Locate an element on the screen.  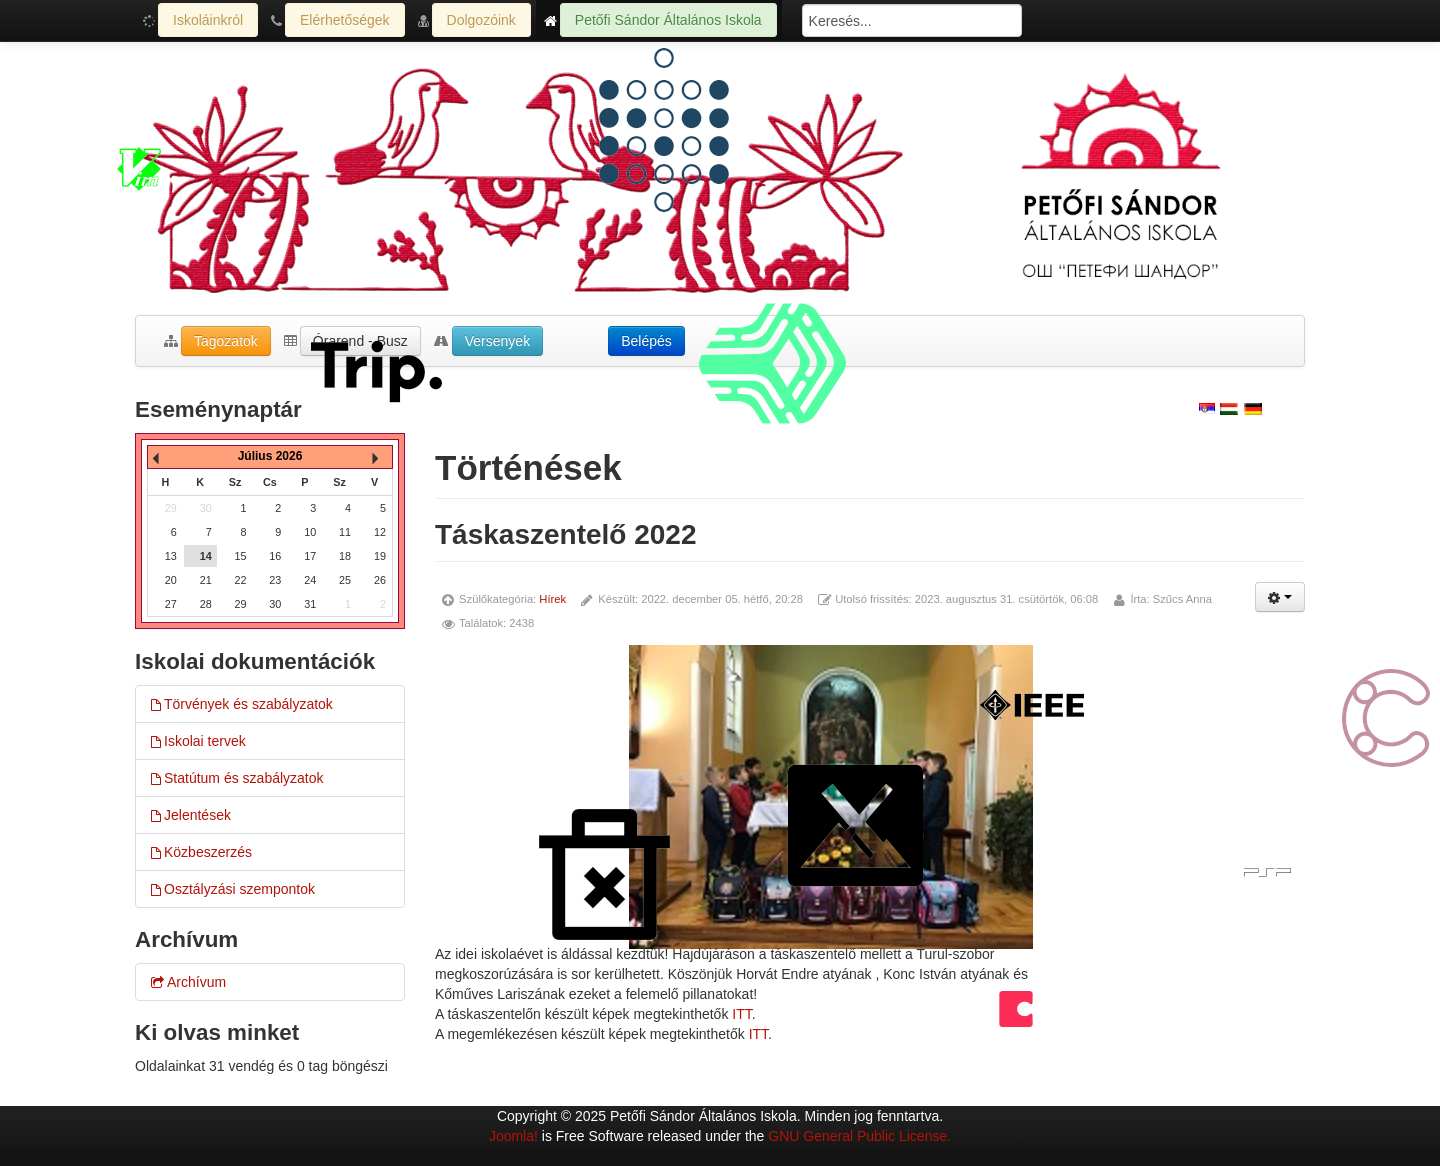
open metabase analytics dashboard is located at coordinates (664, 130).